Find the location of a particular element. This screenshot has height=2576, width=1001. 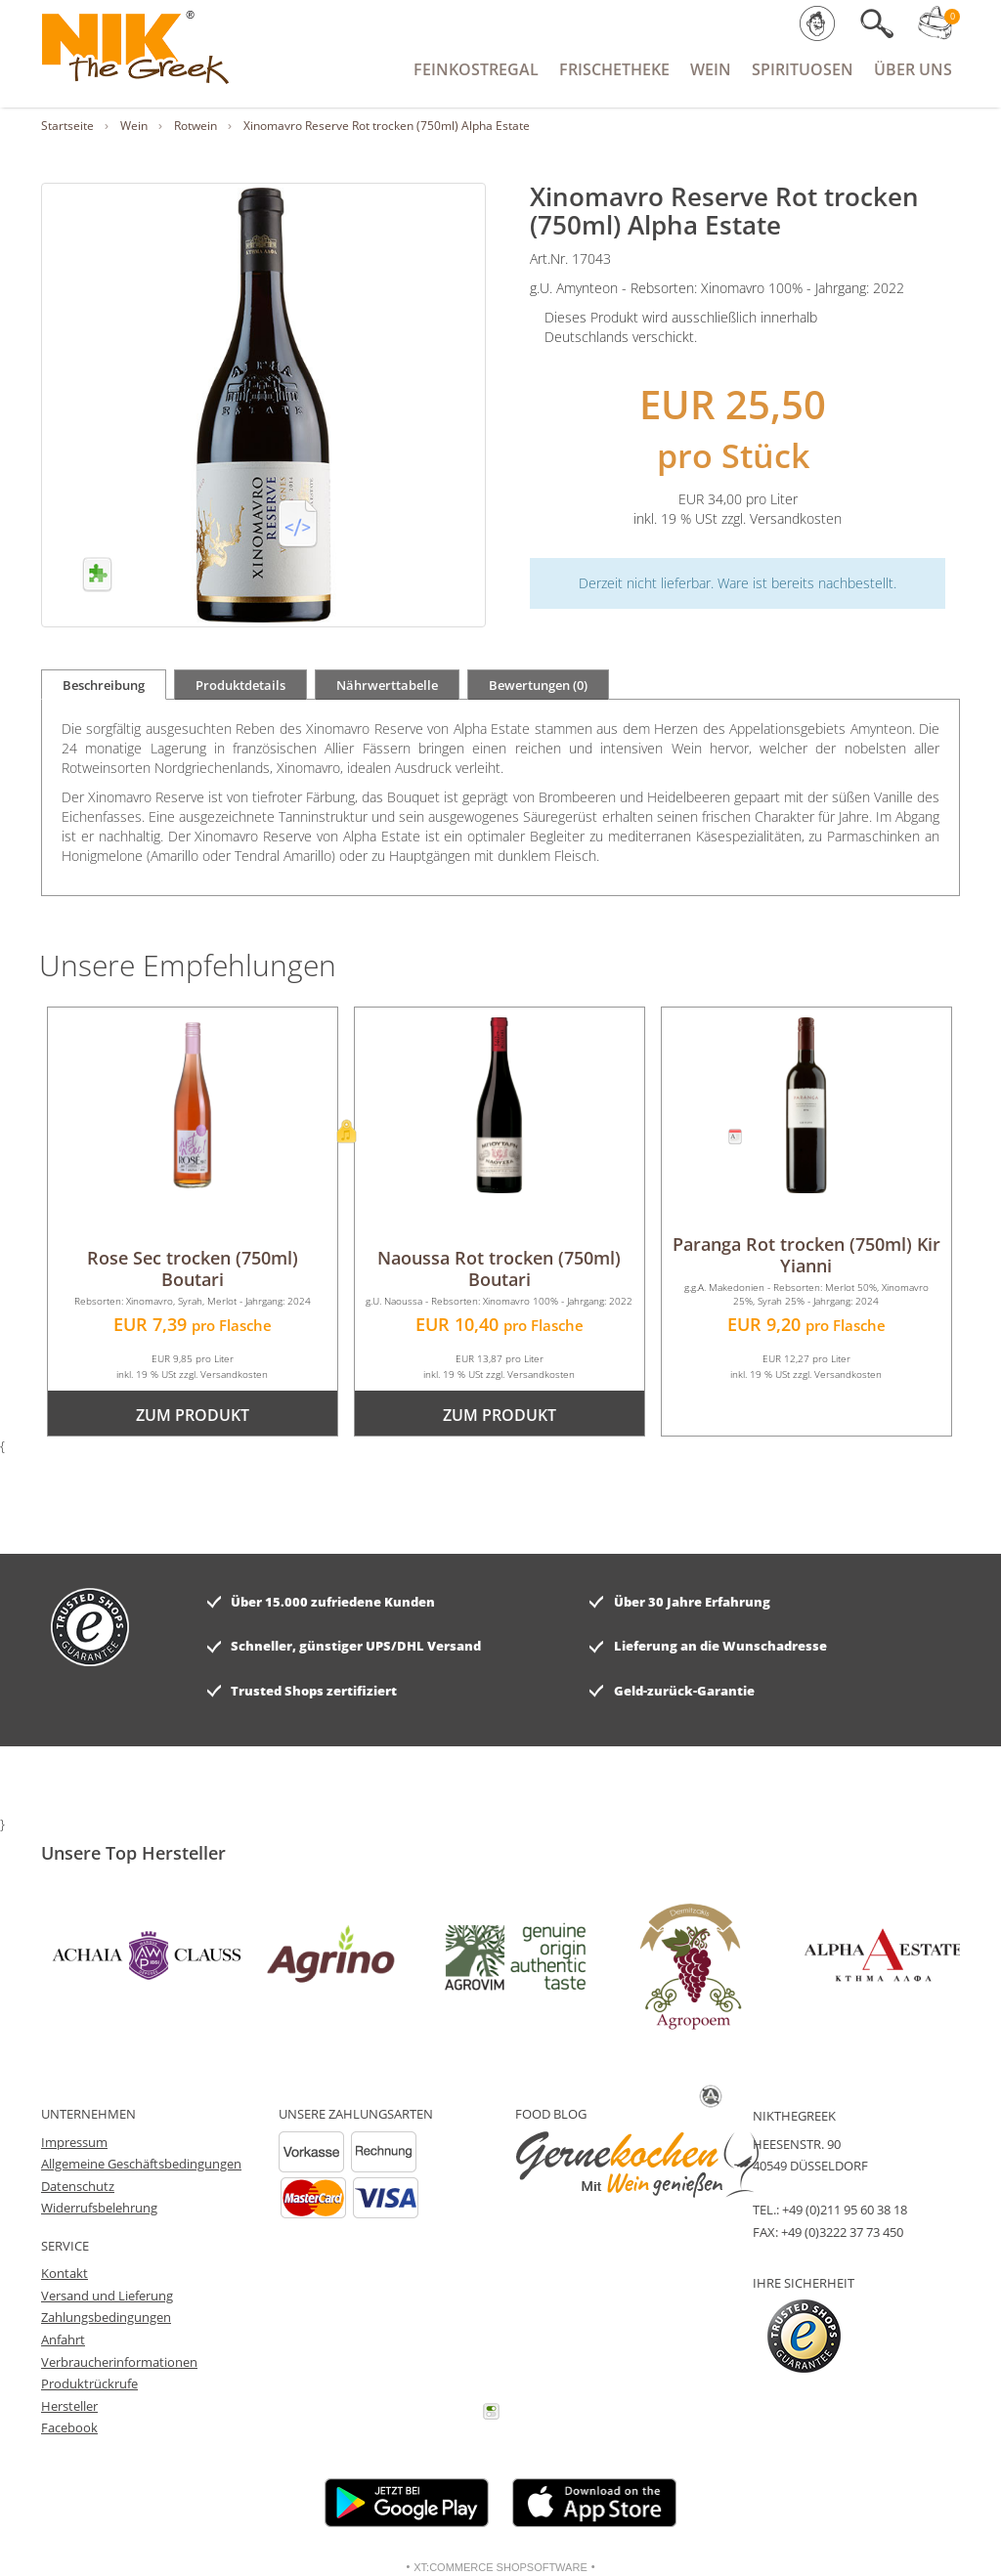

an HTML or code file type indicator is located at coordinates (297, 523).